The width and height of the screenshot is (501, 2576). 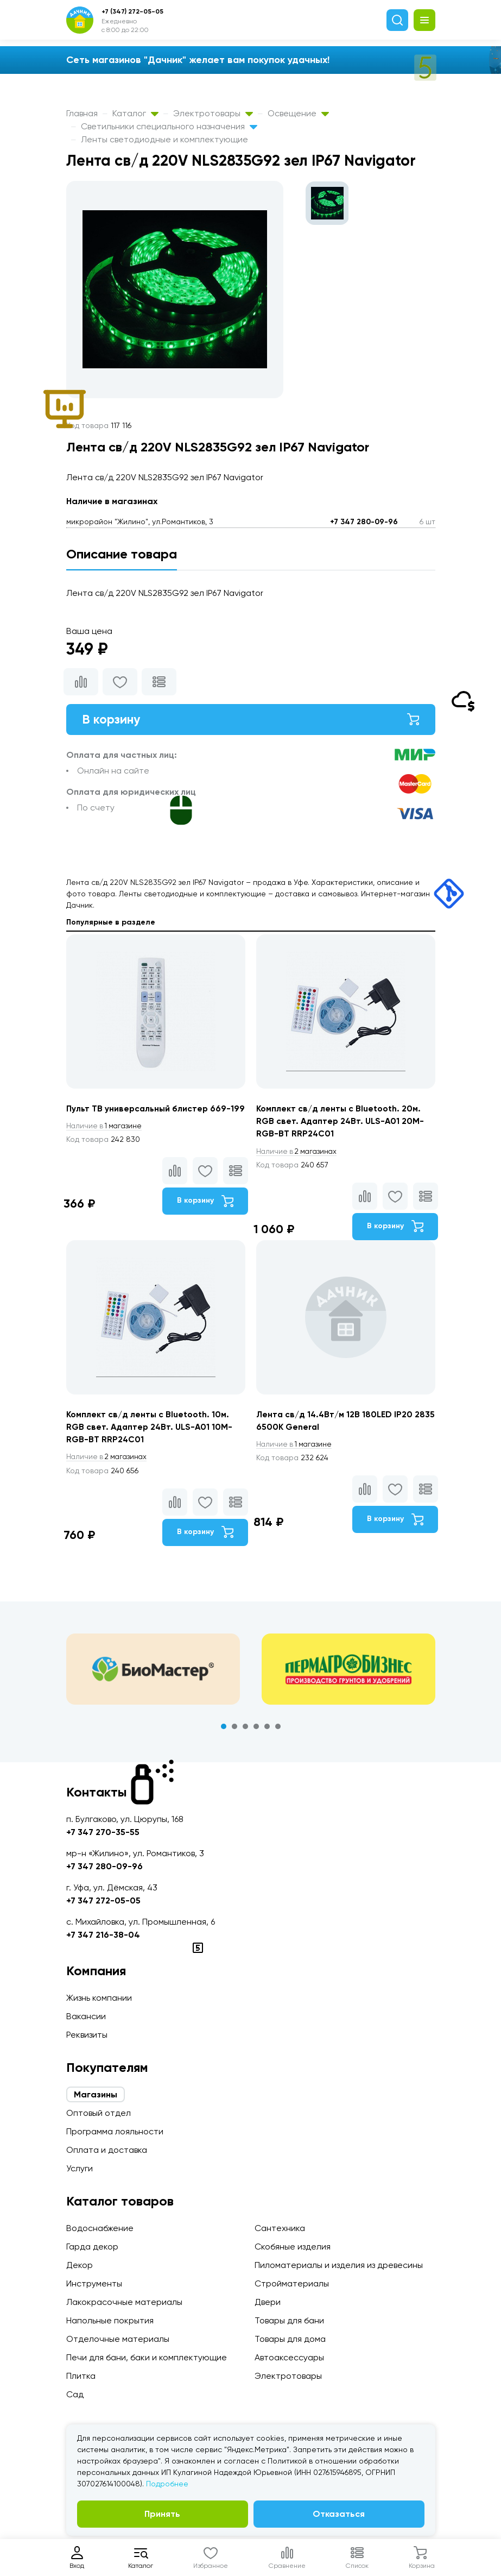 What do you see at coordinates (65, 409) in the screenshot?
I see `view presentation analytics` at bounding box center [65, 409].